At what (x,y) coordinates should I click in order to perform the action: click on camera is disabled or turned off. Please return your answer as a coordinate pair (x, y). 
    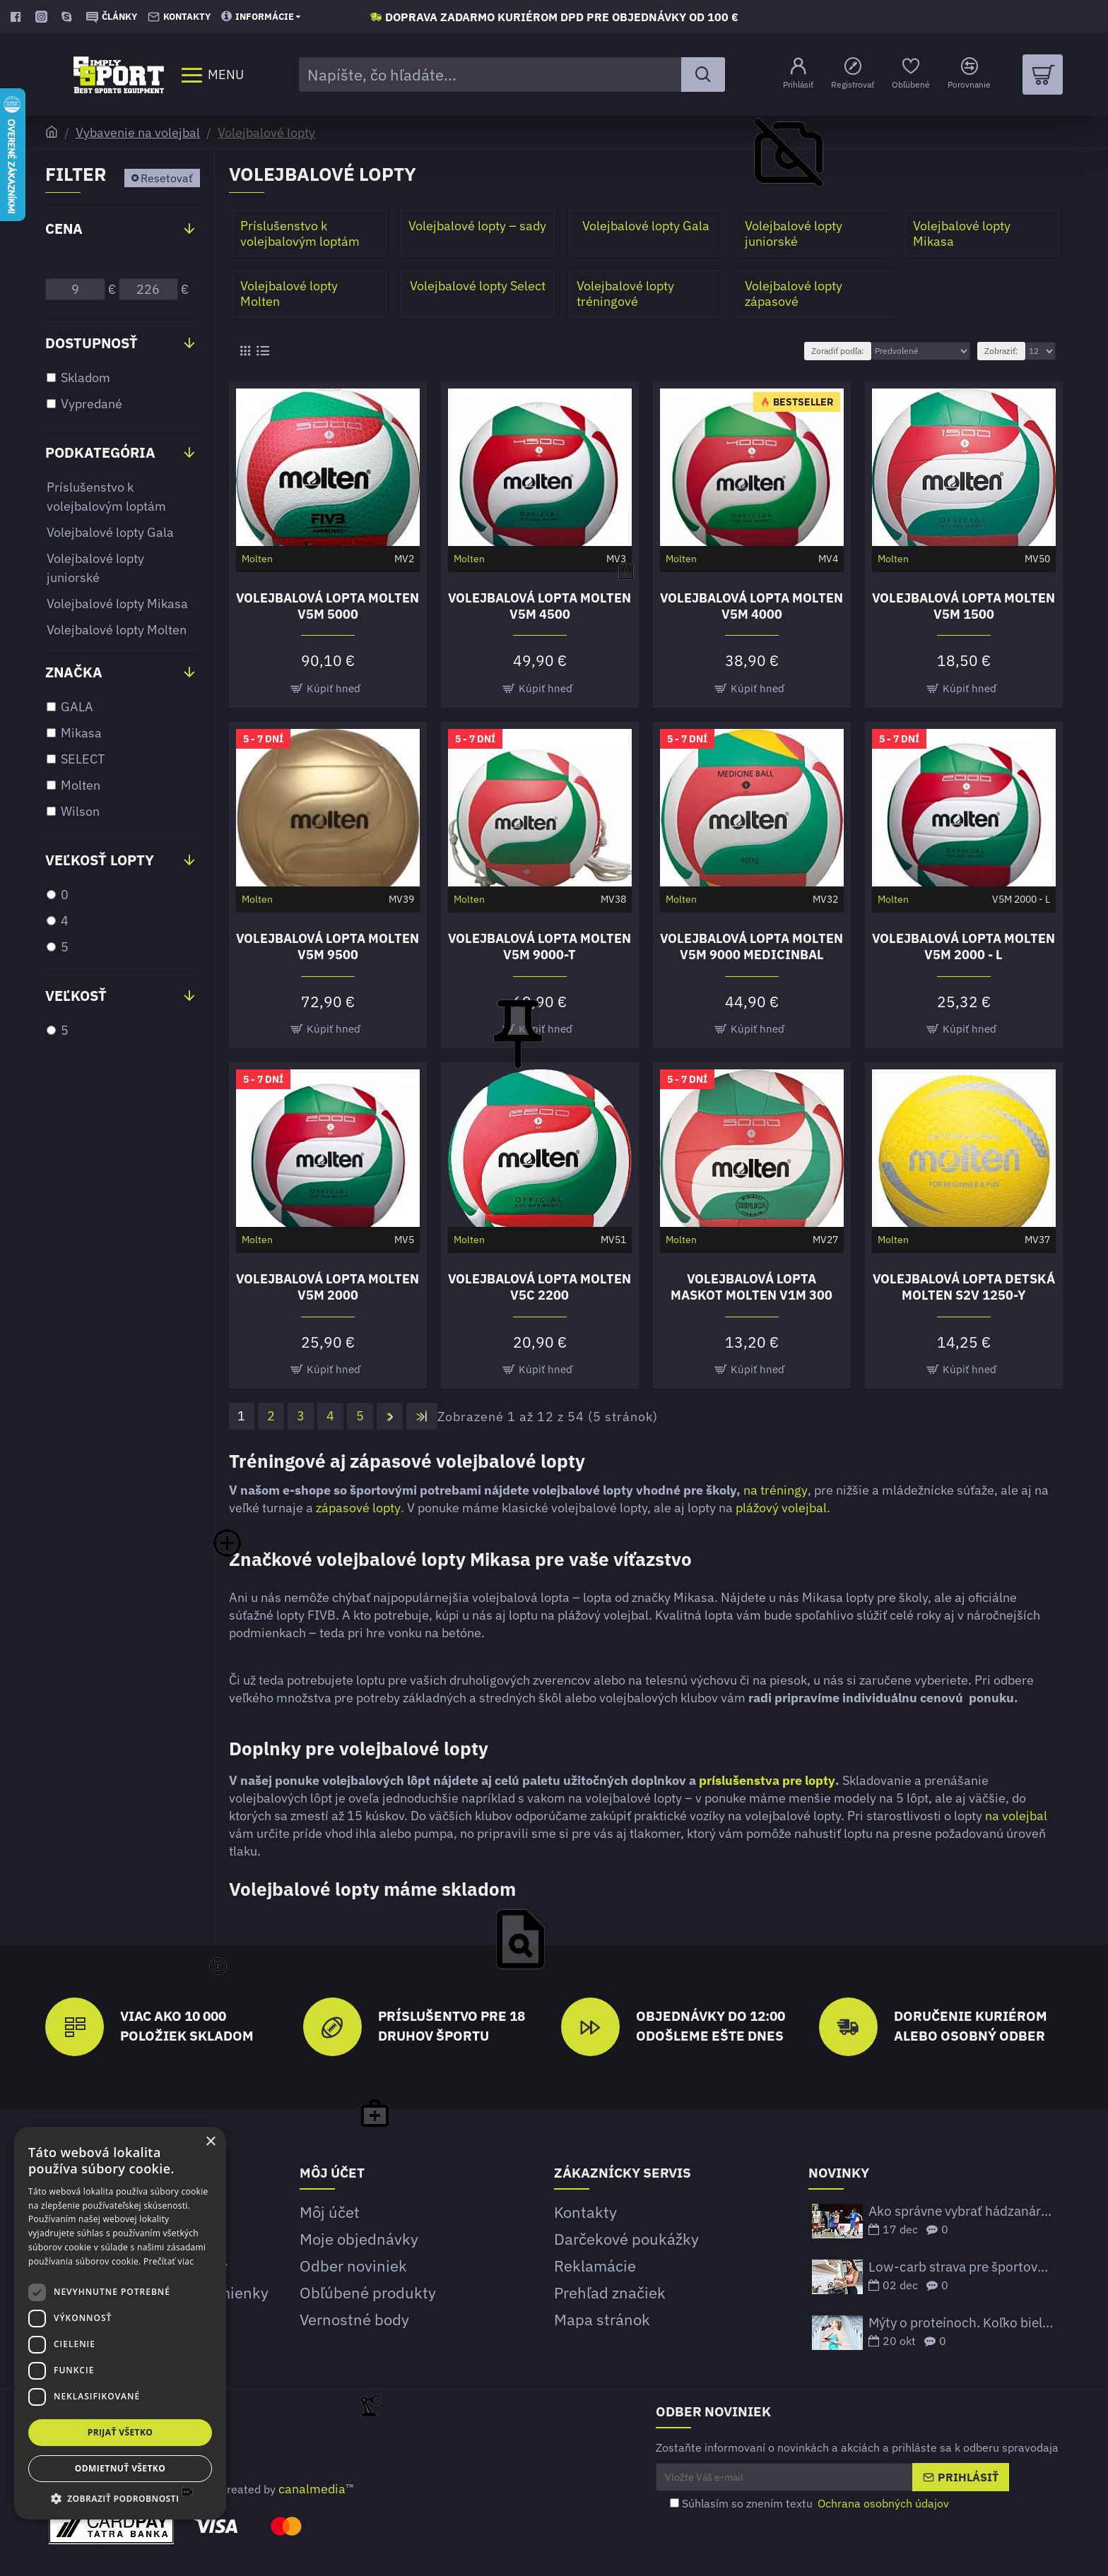
    Looking at the image, I should click on (789, 153).